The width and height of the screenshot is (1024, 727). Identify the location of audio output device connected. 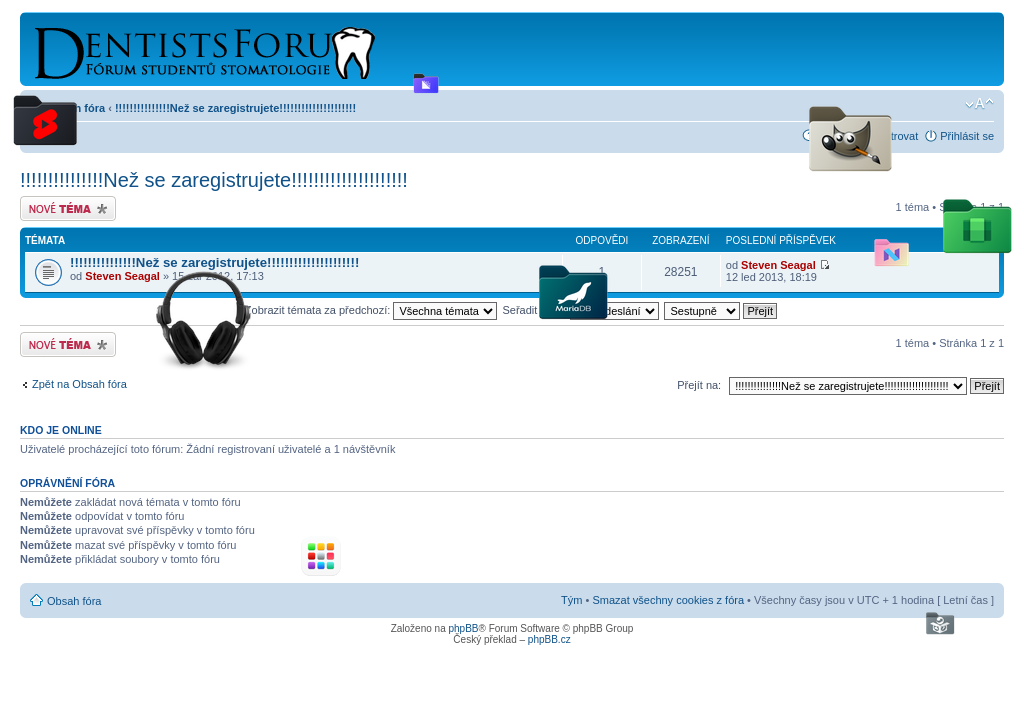
(203, 320).